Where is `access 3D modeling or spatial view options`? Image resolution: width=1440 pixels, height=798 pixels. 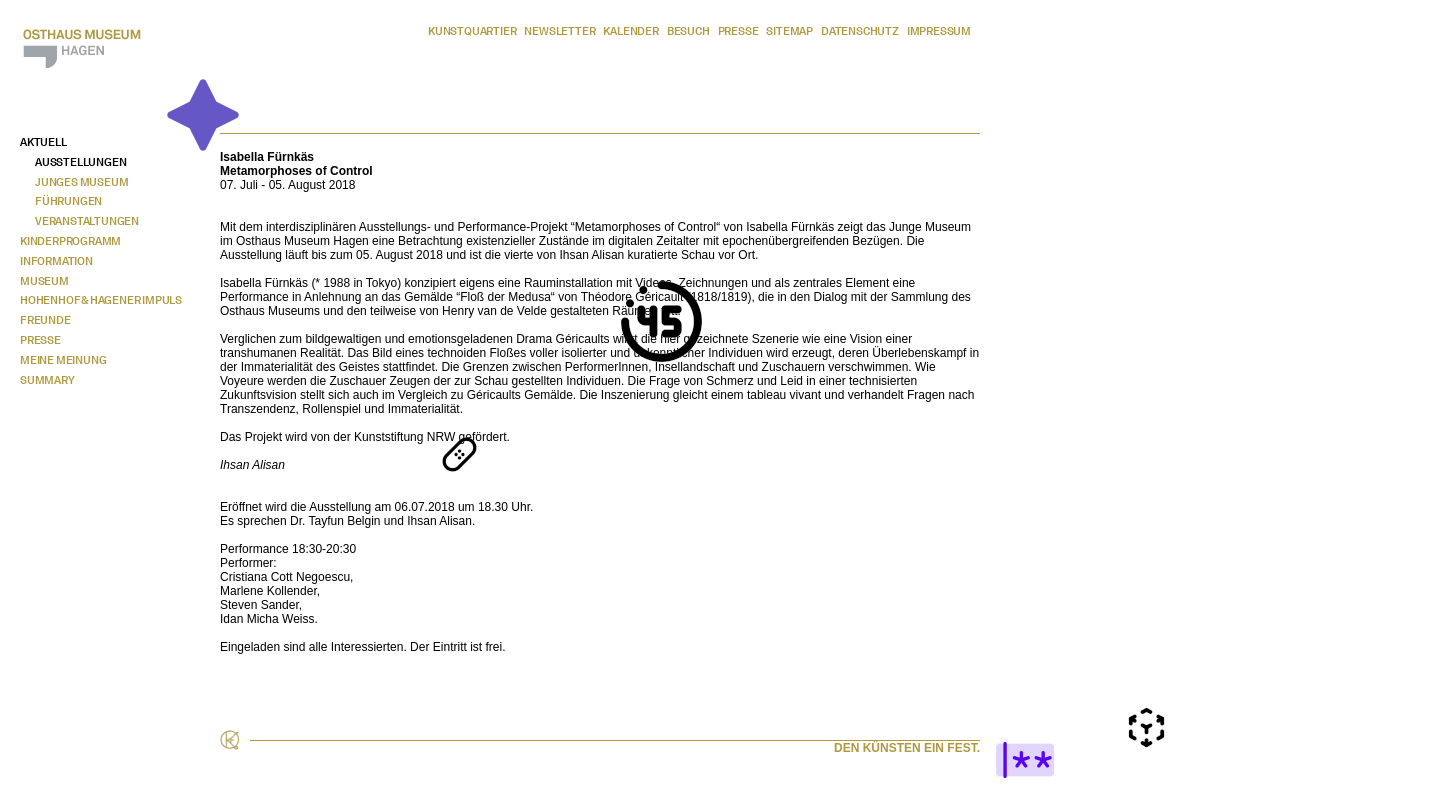
access 3D modeling or spatial view options is located at coordinates (1146, 727).